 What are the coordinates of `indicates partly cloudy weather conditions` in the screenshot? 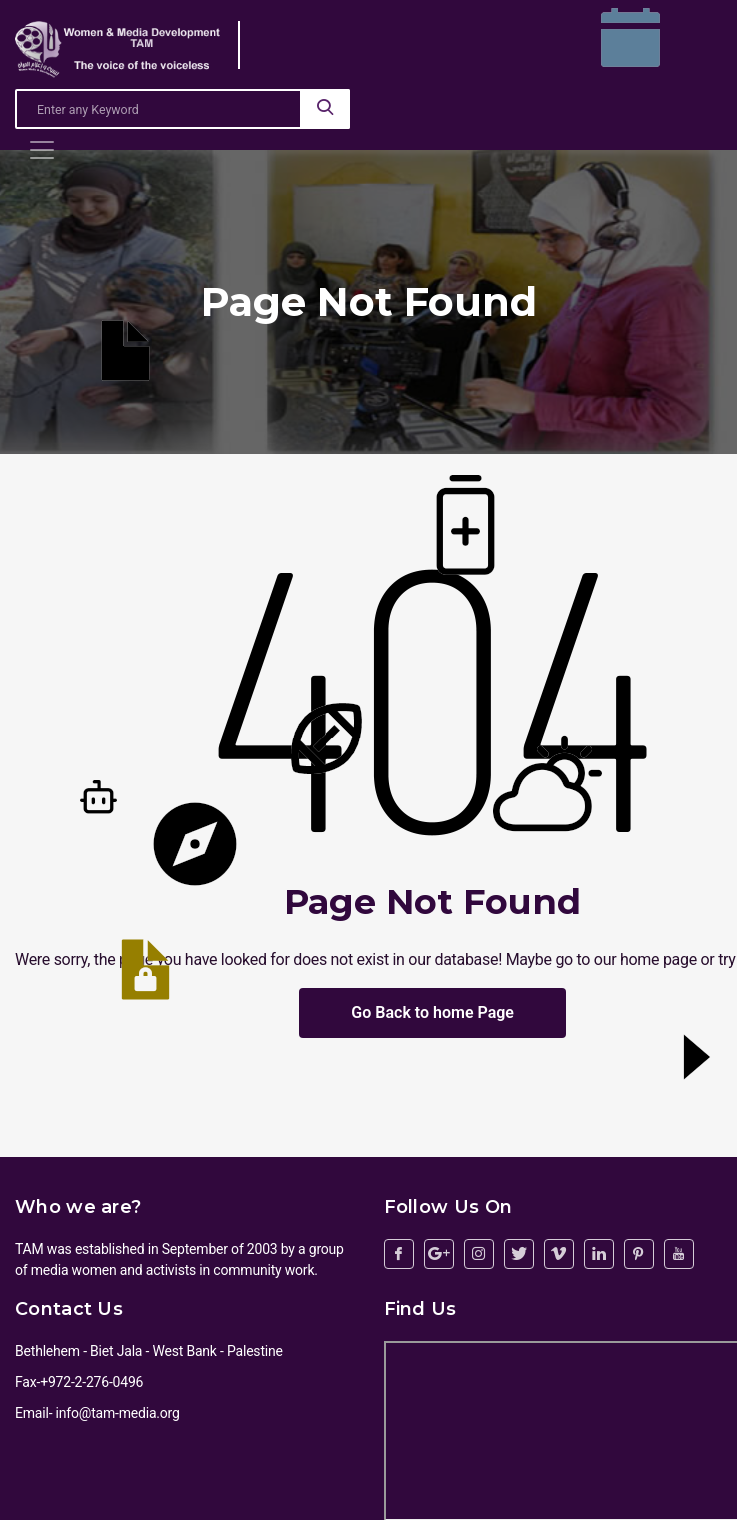 It's located at (547, 783).